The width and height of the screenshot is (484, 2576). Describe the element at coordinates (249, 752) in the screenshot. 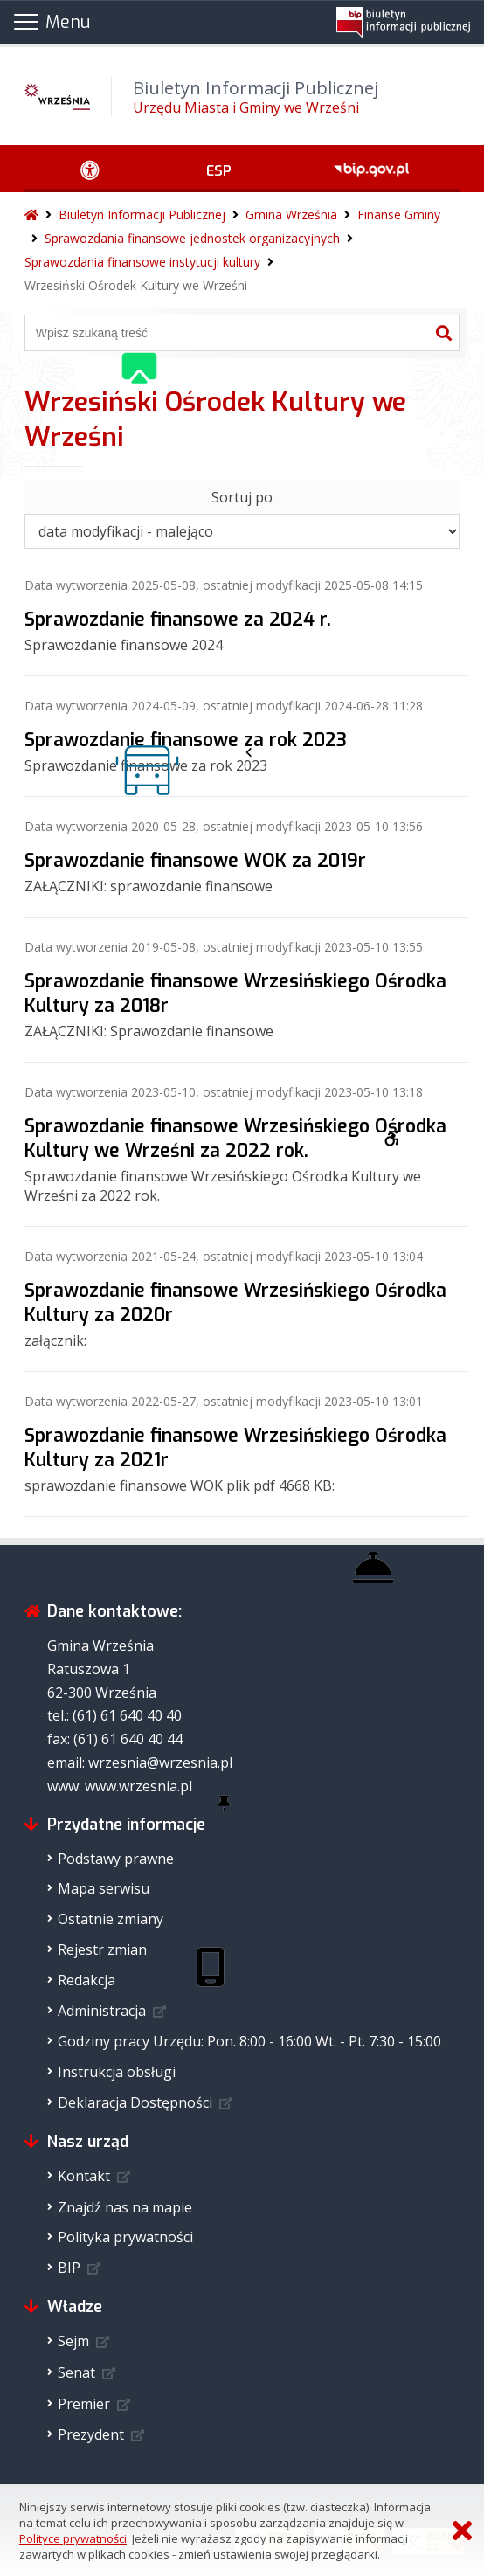

I see `go back to the previous screen` at that location.